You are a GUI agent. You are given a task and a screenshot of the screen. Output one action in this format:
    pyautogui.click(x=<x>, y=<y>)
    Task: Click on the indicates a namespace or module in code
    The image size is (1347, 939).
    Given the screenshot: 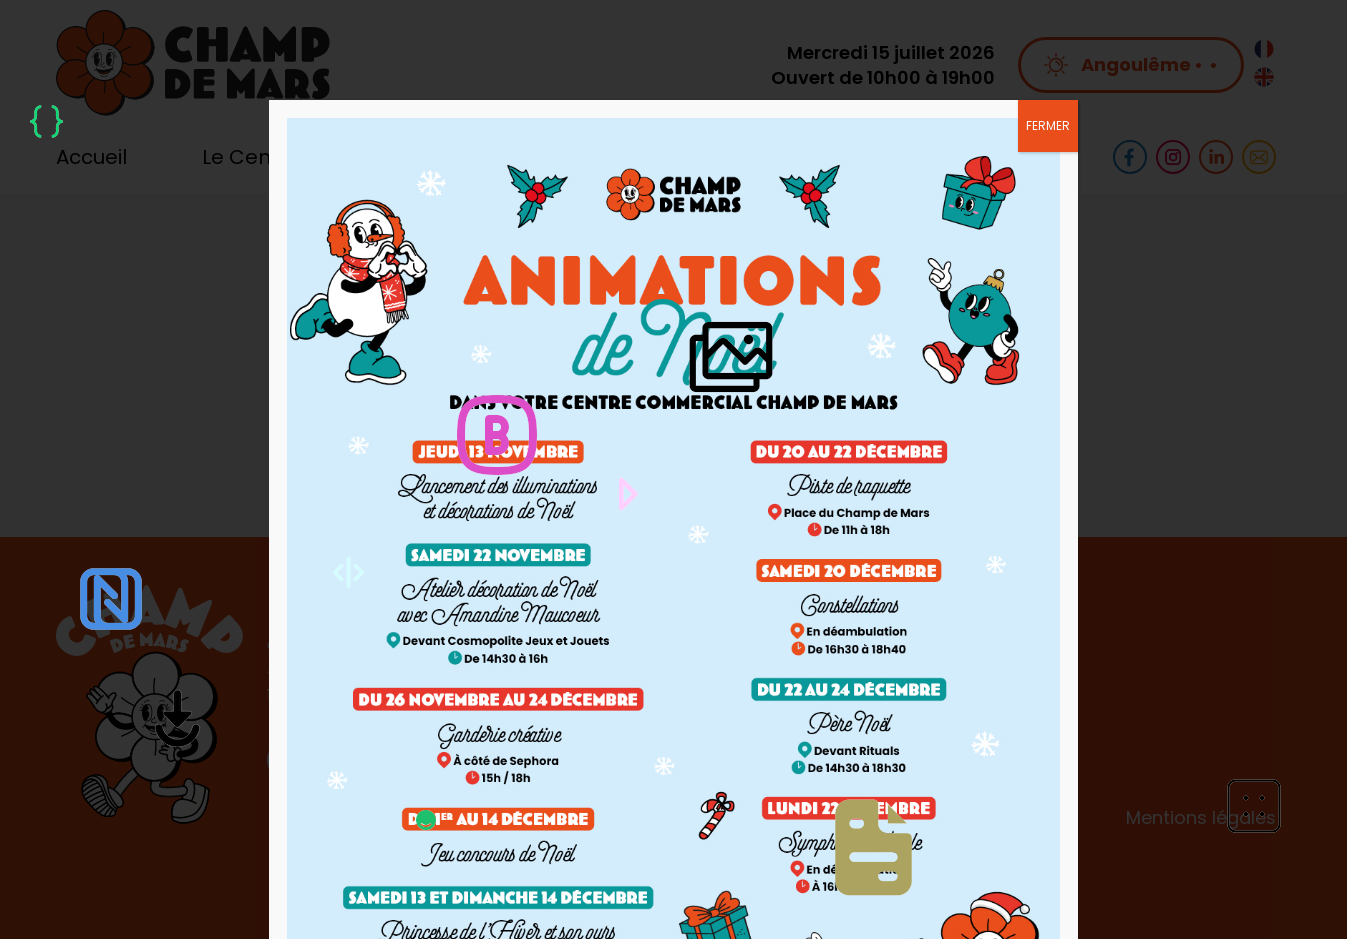 What is the action you would take?
    pyautogui.click(x=46, y=121)
    